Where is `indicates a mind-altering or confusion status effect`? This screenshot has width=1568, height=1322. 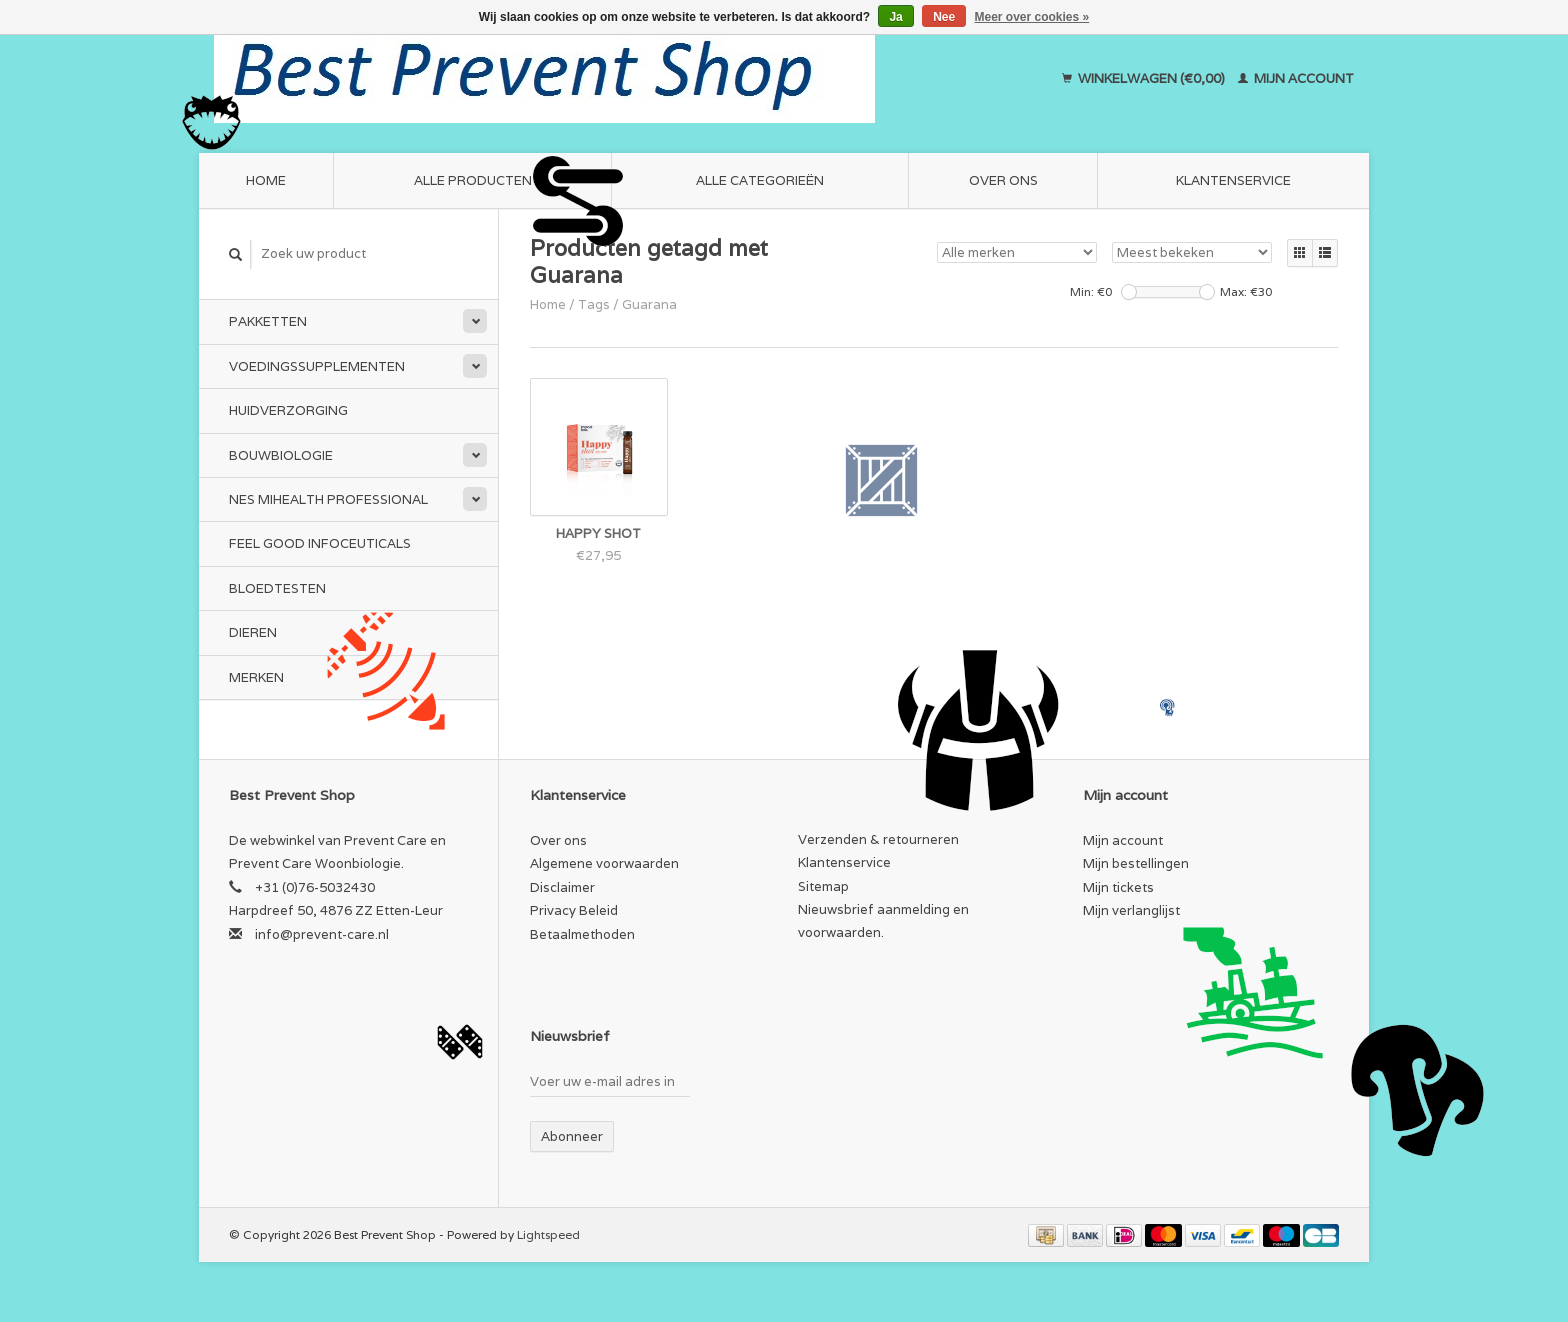
indicates a mind-altering or confusion status effect is located at coordinates (1167, 707).